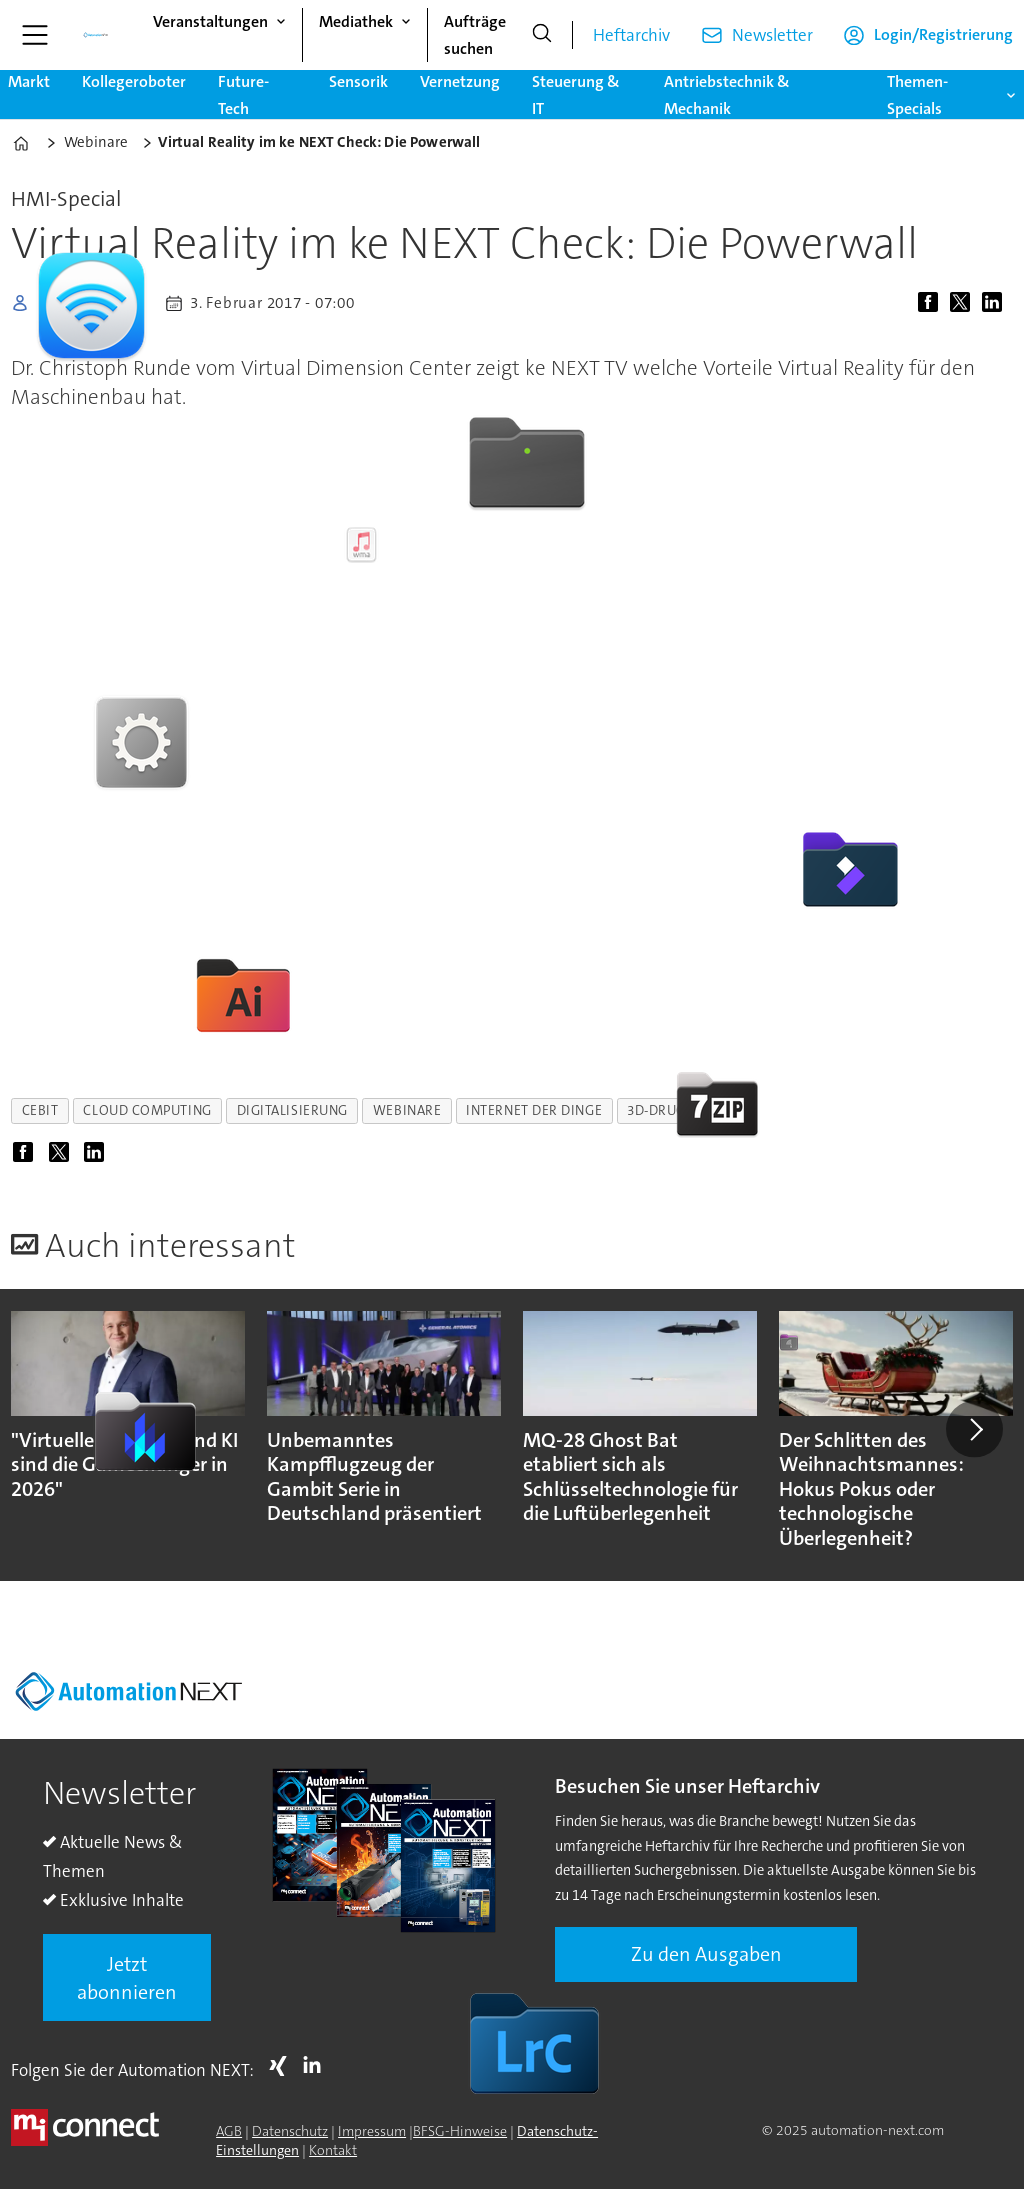 The width and height of the screenshot is (1024, 2189). Describe the element at coordinates (141, 742) in the screenshot. I see `shared library file type indicator` at that location.